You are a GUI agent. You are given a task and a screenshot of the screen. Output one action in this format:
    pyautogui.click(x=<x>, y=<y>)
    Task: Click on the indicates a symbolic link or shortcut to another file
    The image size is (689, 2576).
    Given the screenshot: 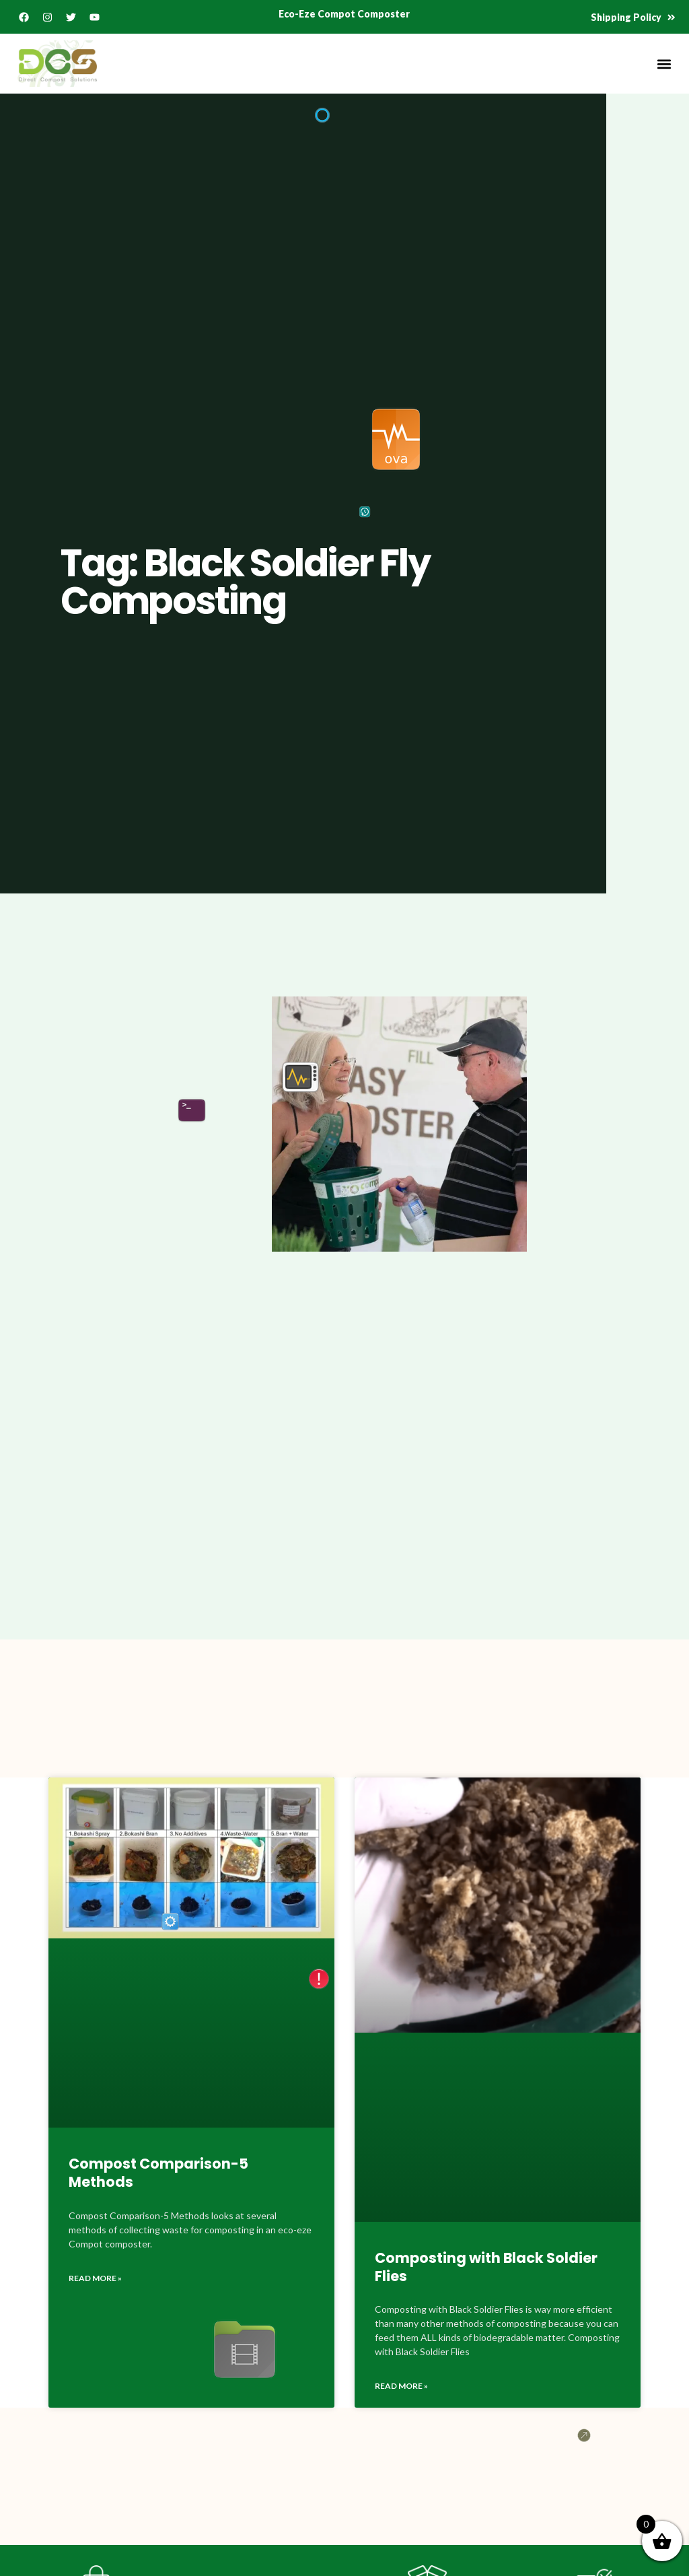 What is the action you would take?
    pyautogui.click(x=584, y=2435)
    